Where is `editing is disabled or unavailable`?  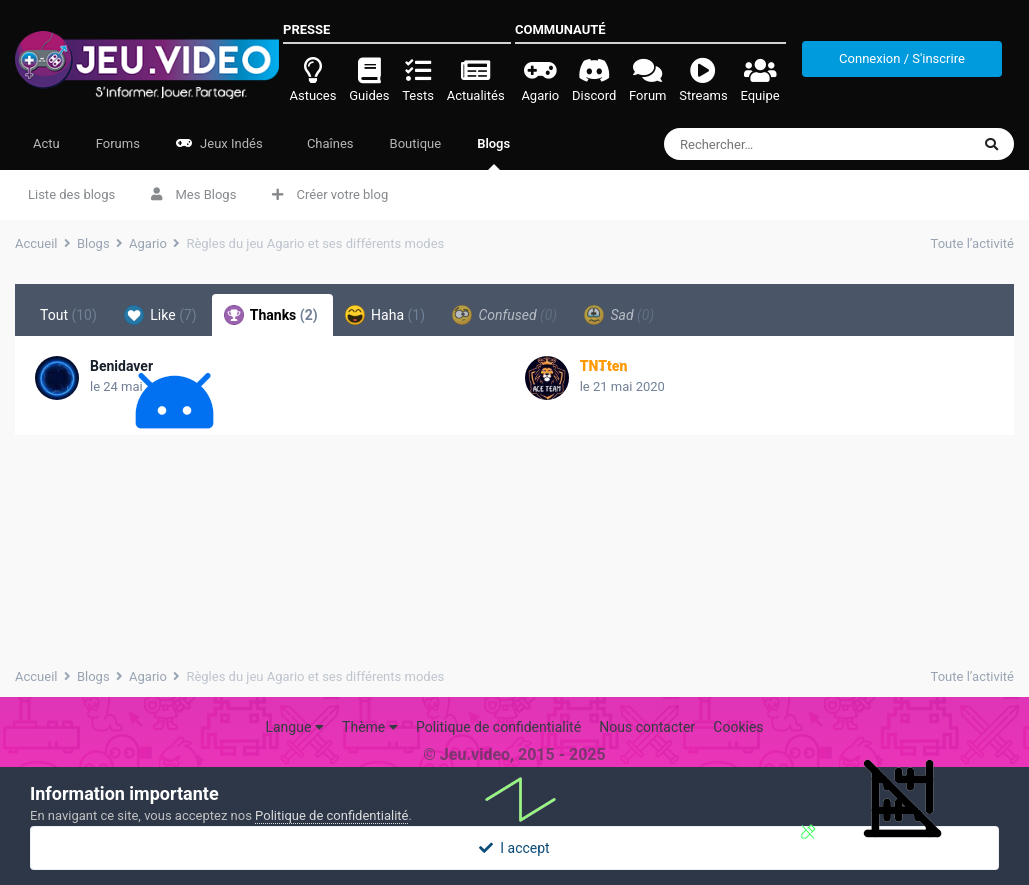 editing is disabled or unavailable is located at coordinates (808, 832).